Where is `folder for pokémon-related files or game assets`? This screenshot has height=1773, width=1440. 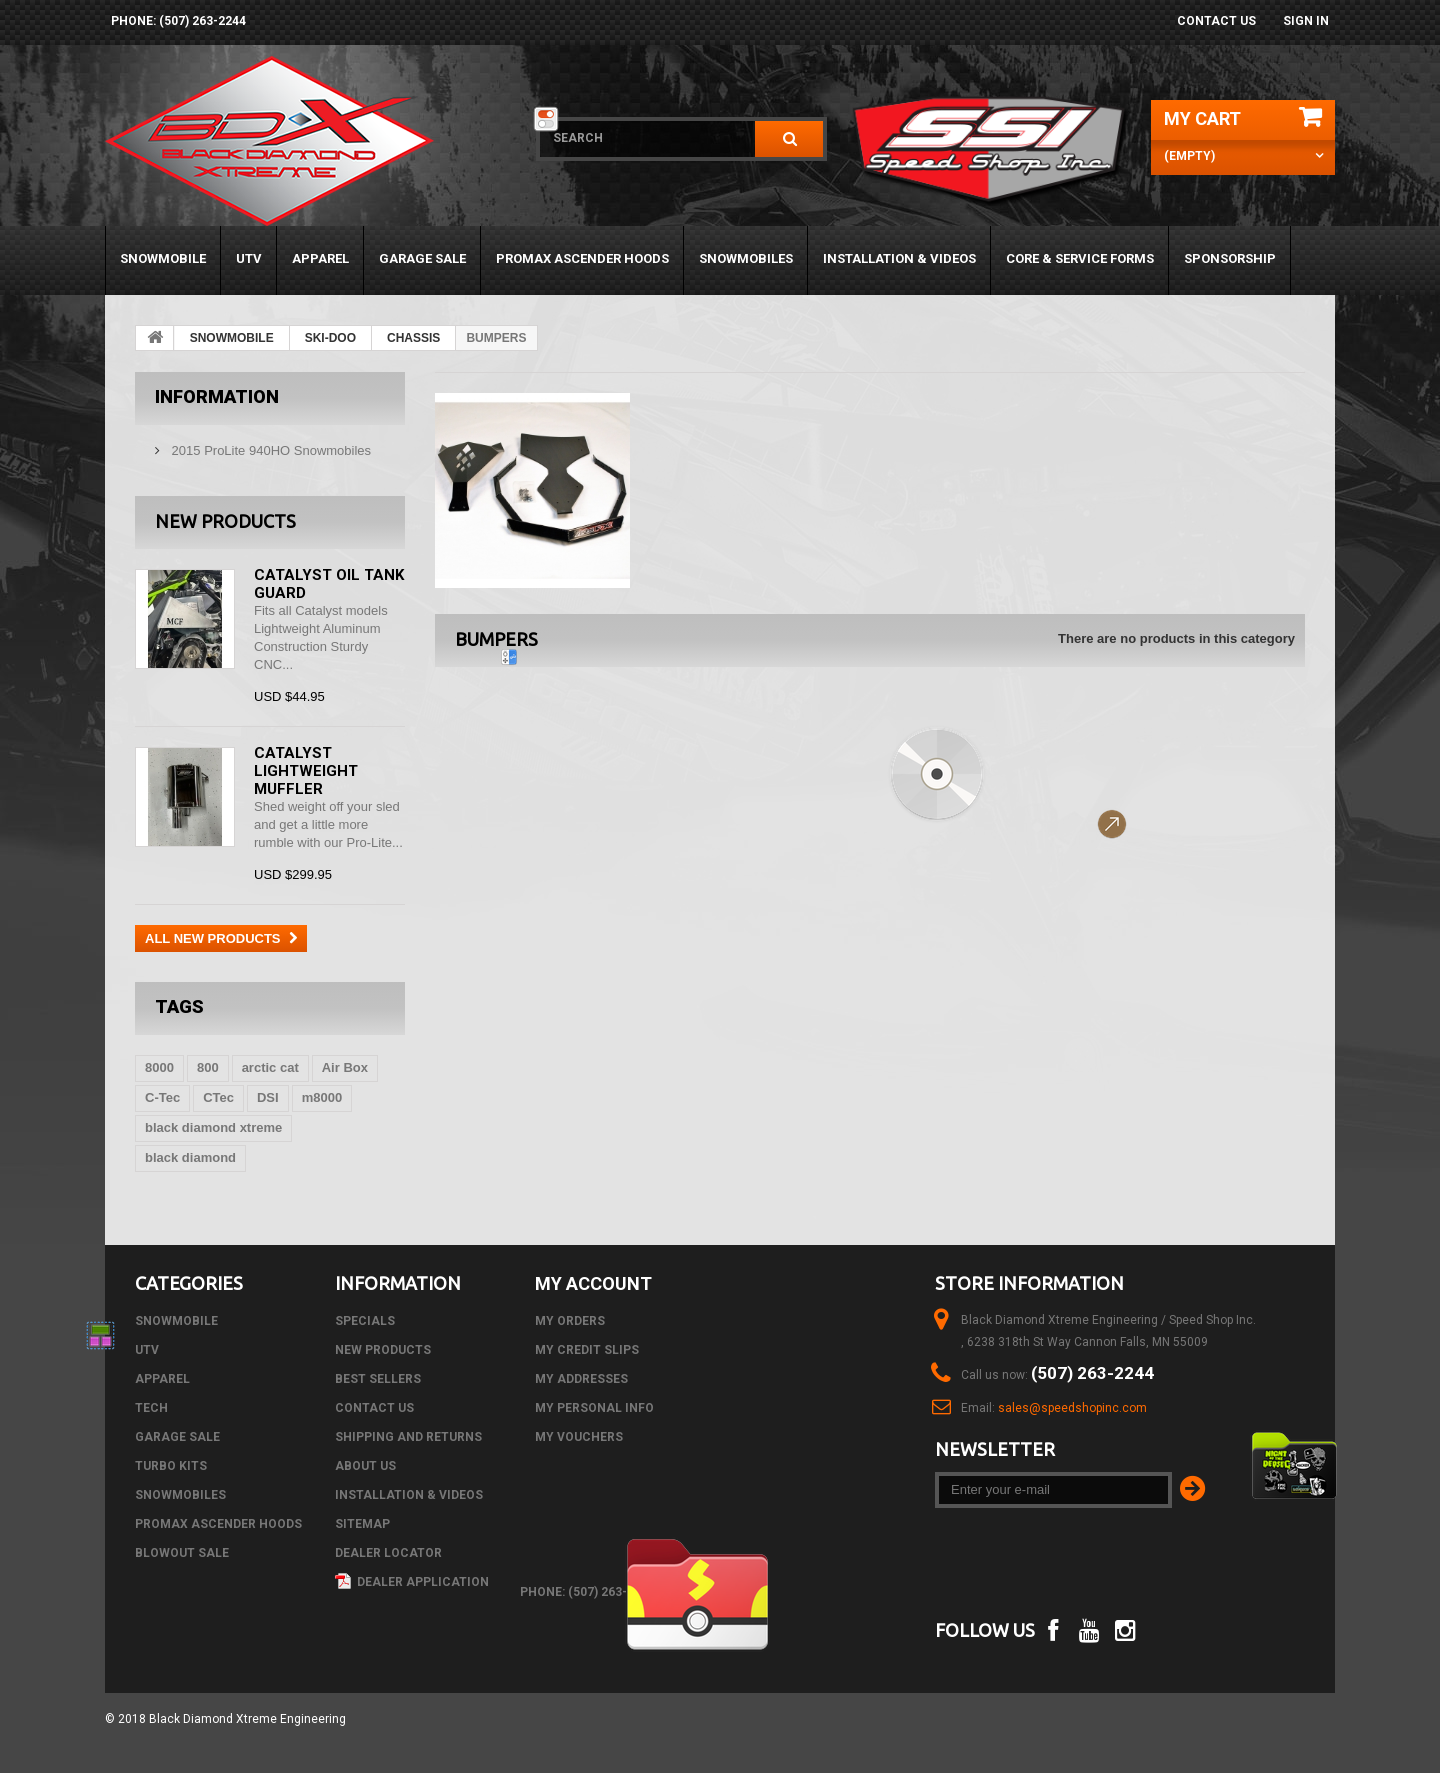 folder for pokémon-related files or game assets is located at coordinates (697, 1598).